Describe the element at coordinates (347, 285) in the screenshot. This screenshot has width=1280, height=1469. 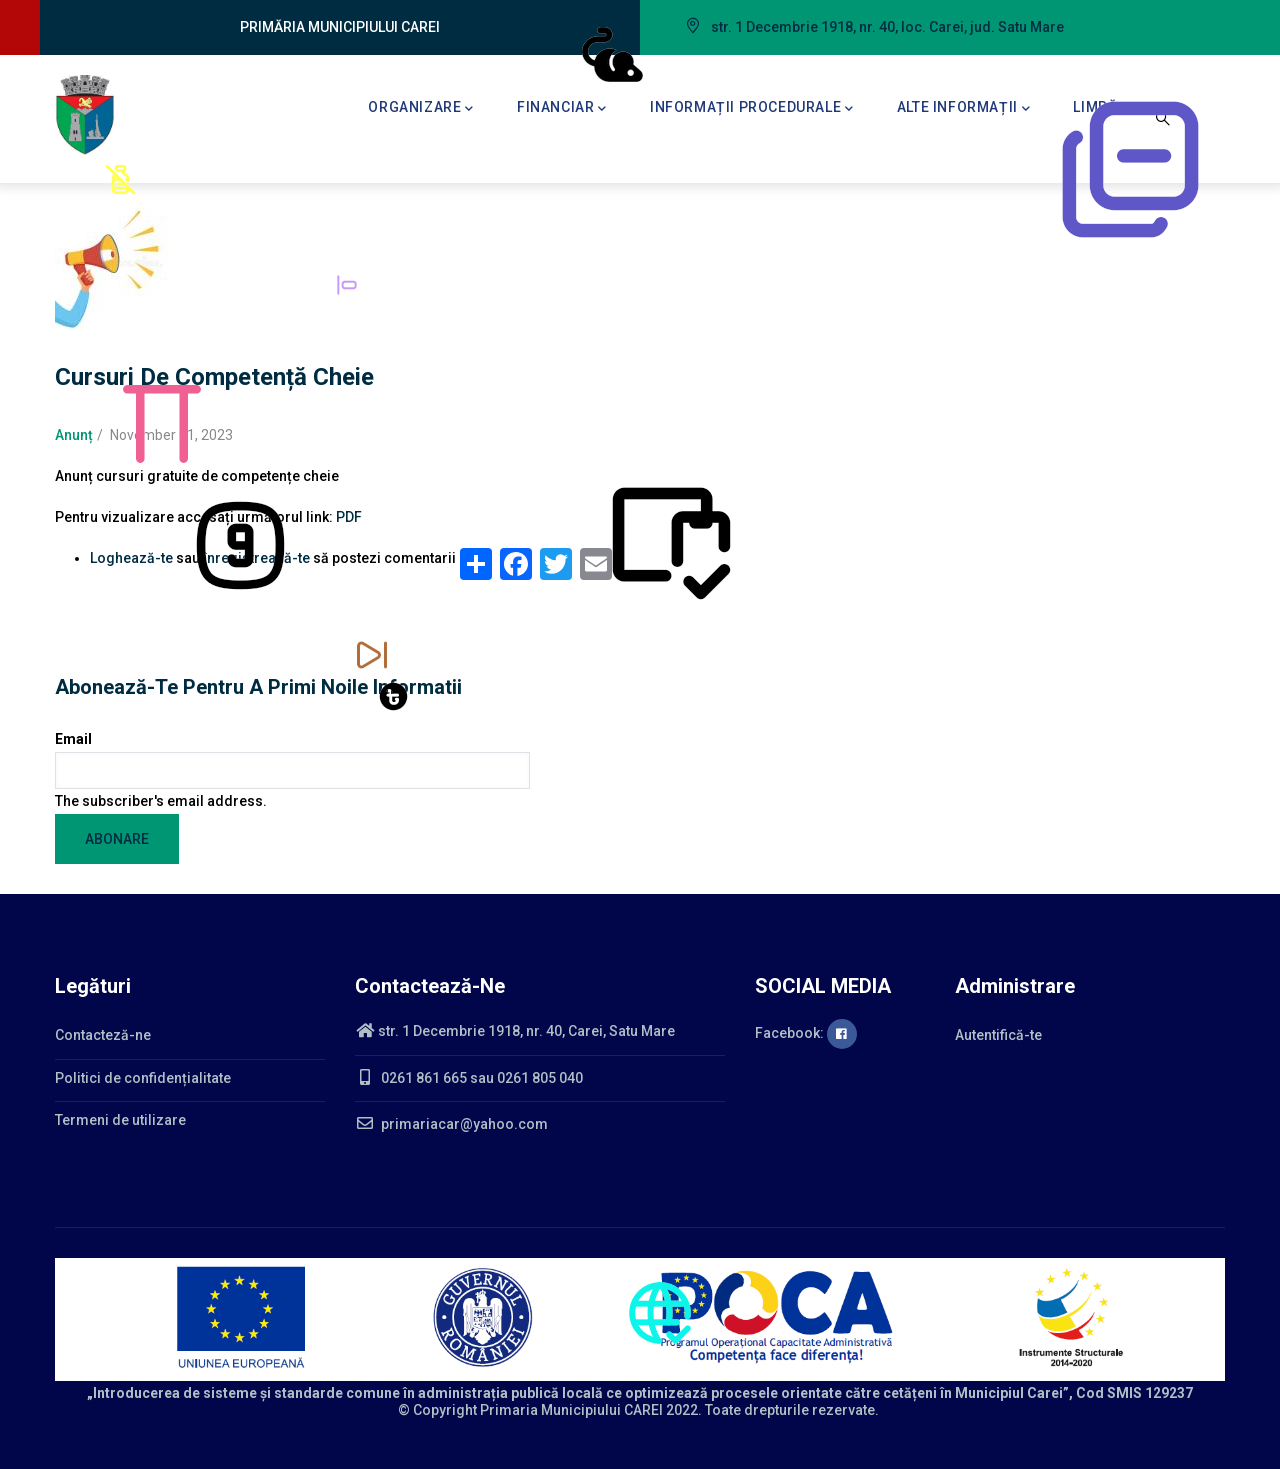
I see `align selected elements to the left` at that location.